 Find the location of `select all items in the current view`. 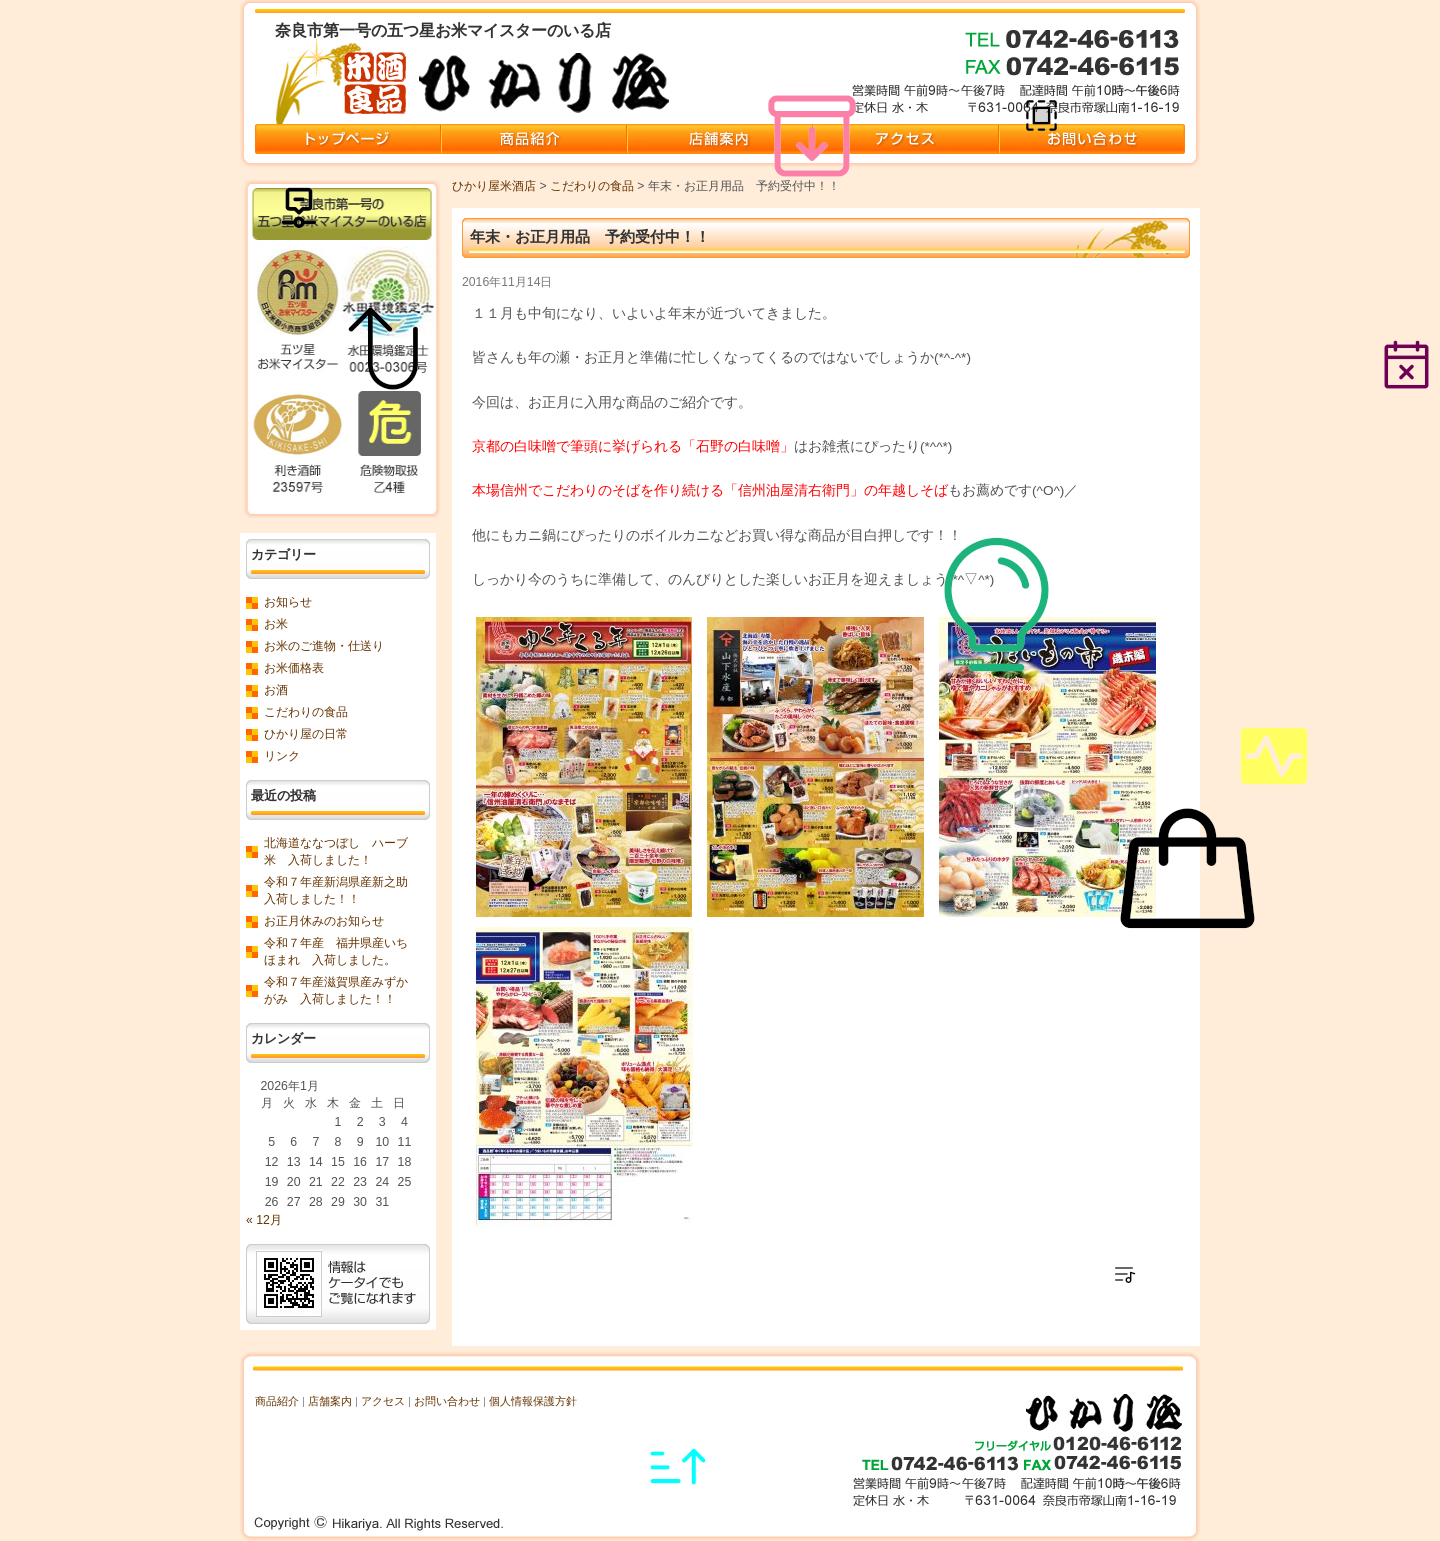

select all items in the current view is located at coordinates (1041, 115).